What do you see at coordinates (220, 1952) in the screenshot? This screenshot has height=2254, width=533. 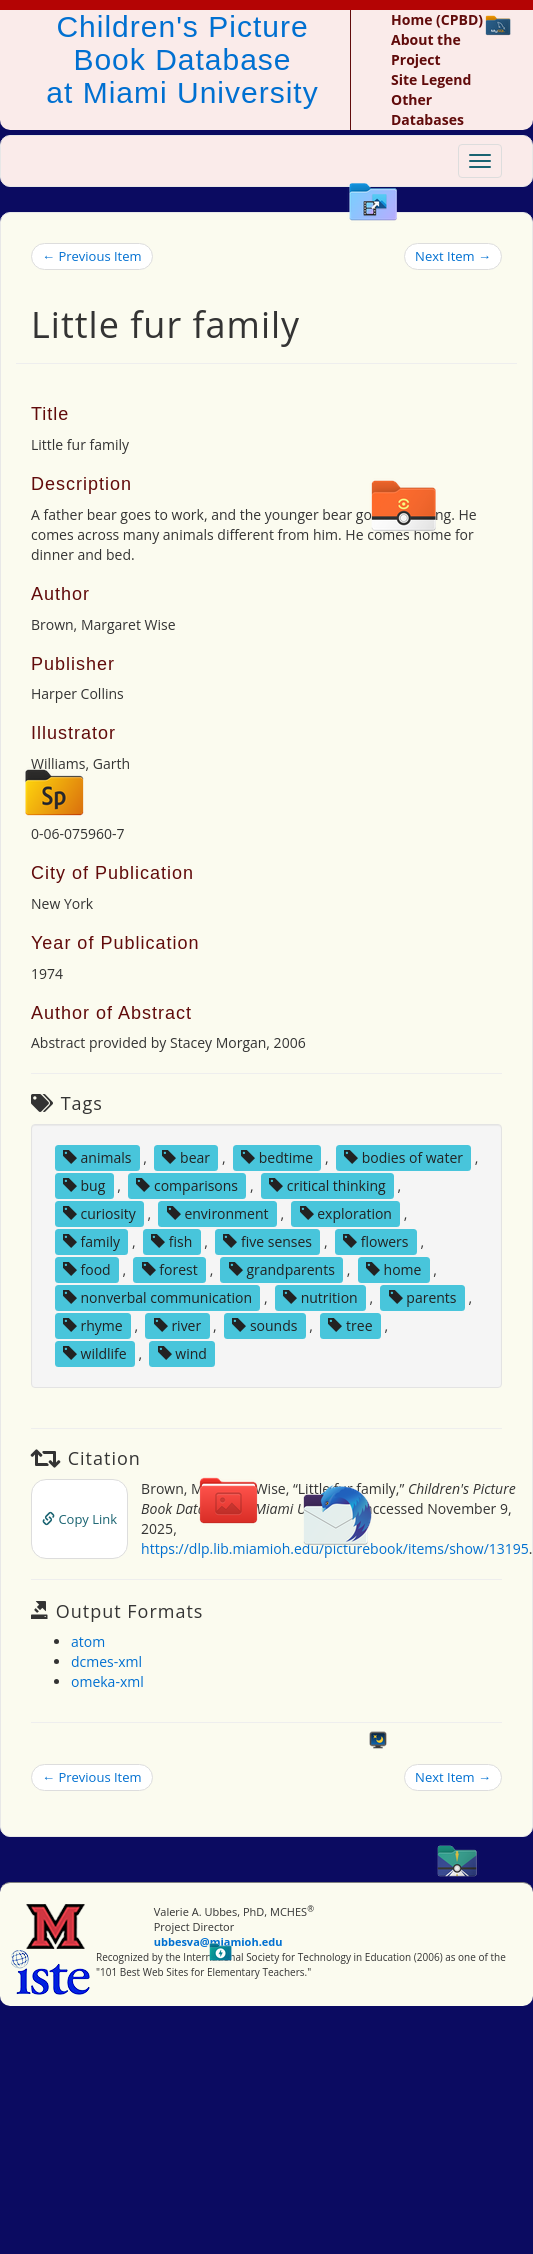 I see `open fastapi project folder` at bounding box center [220, 1952].